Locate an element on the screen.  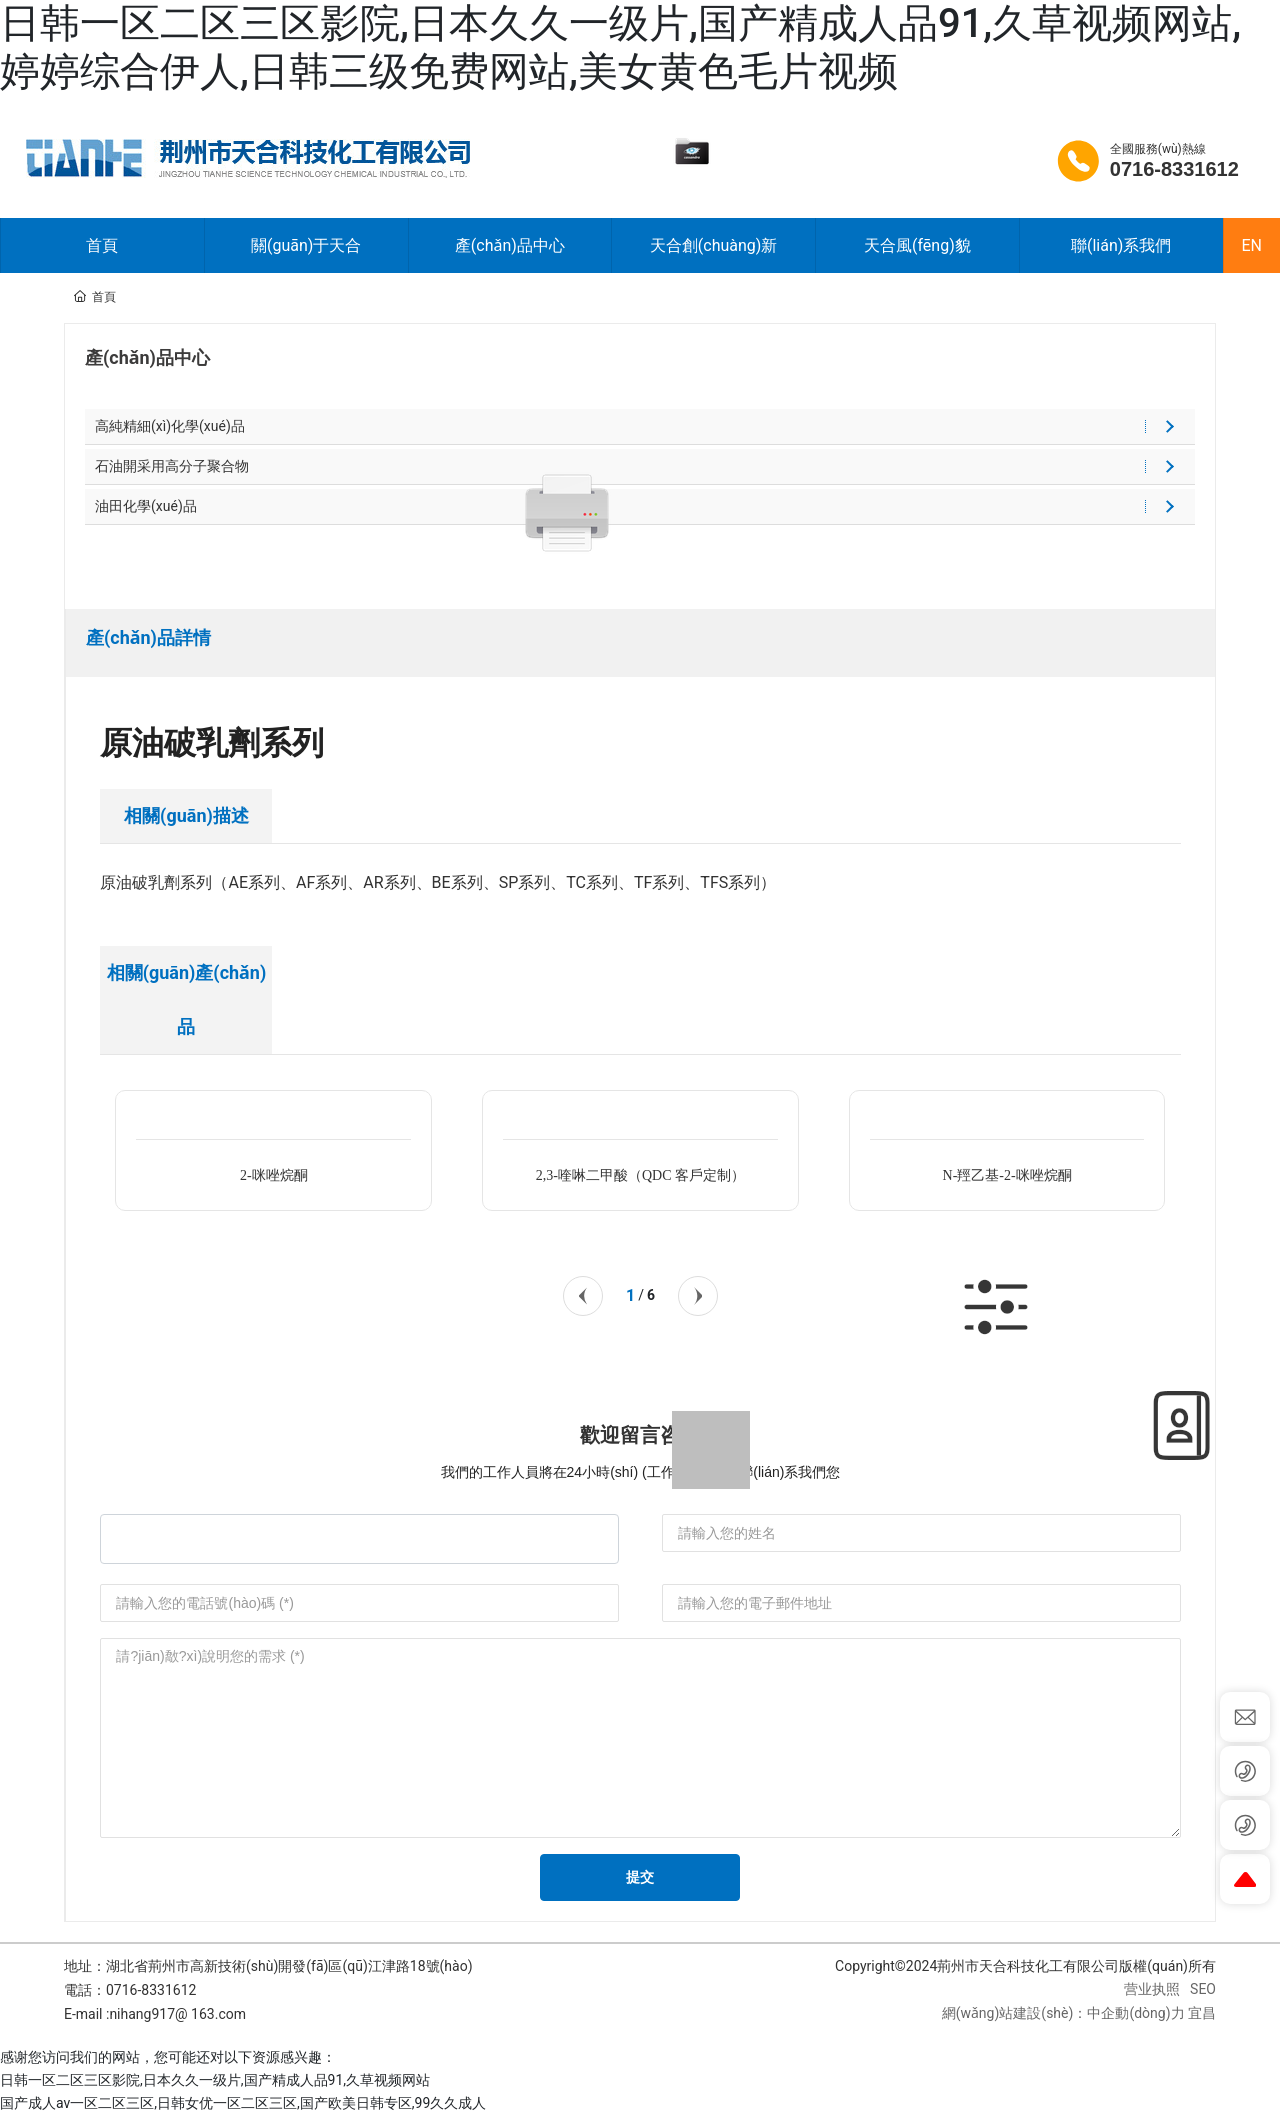
open Cassandra database project folder is located at coordinates (692, 152).